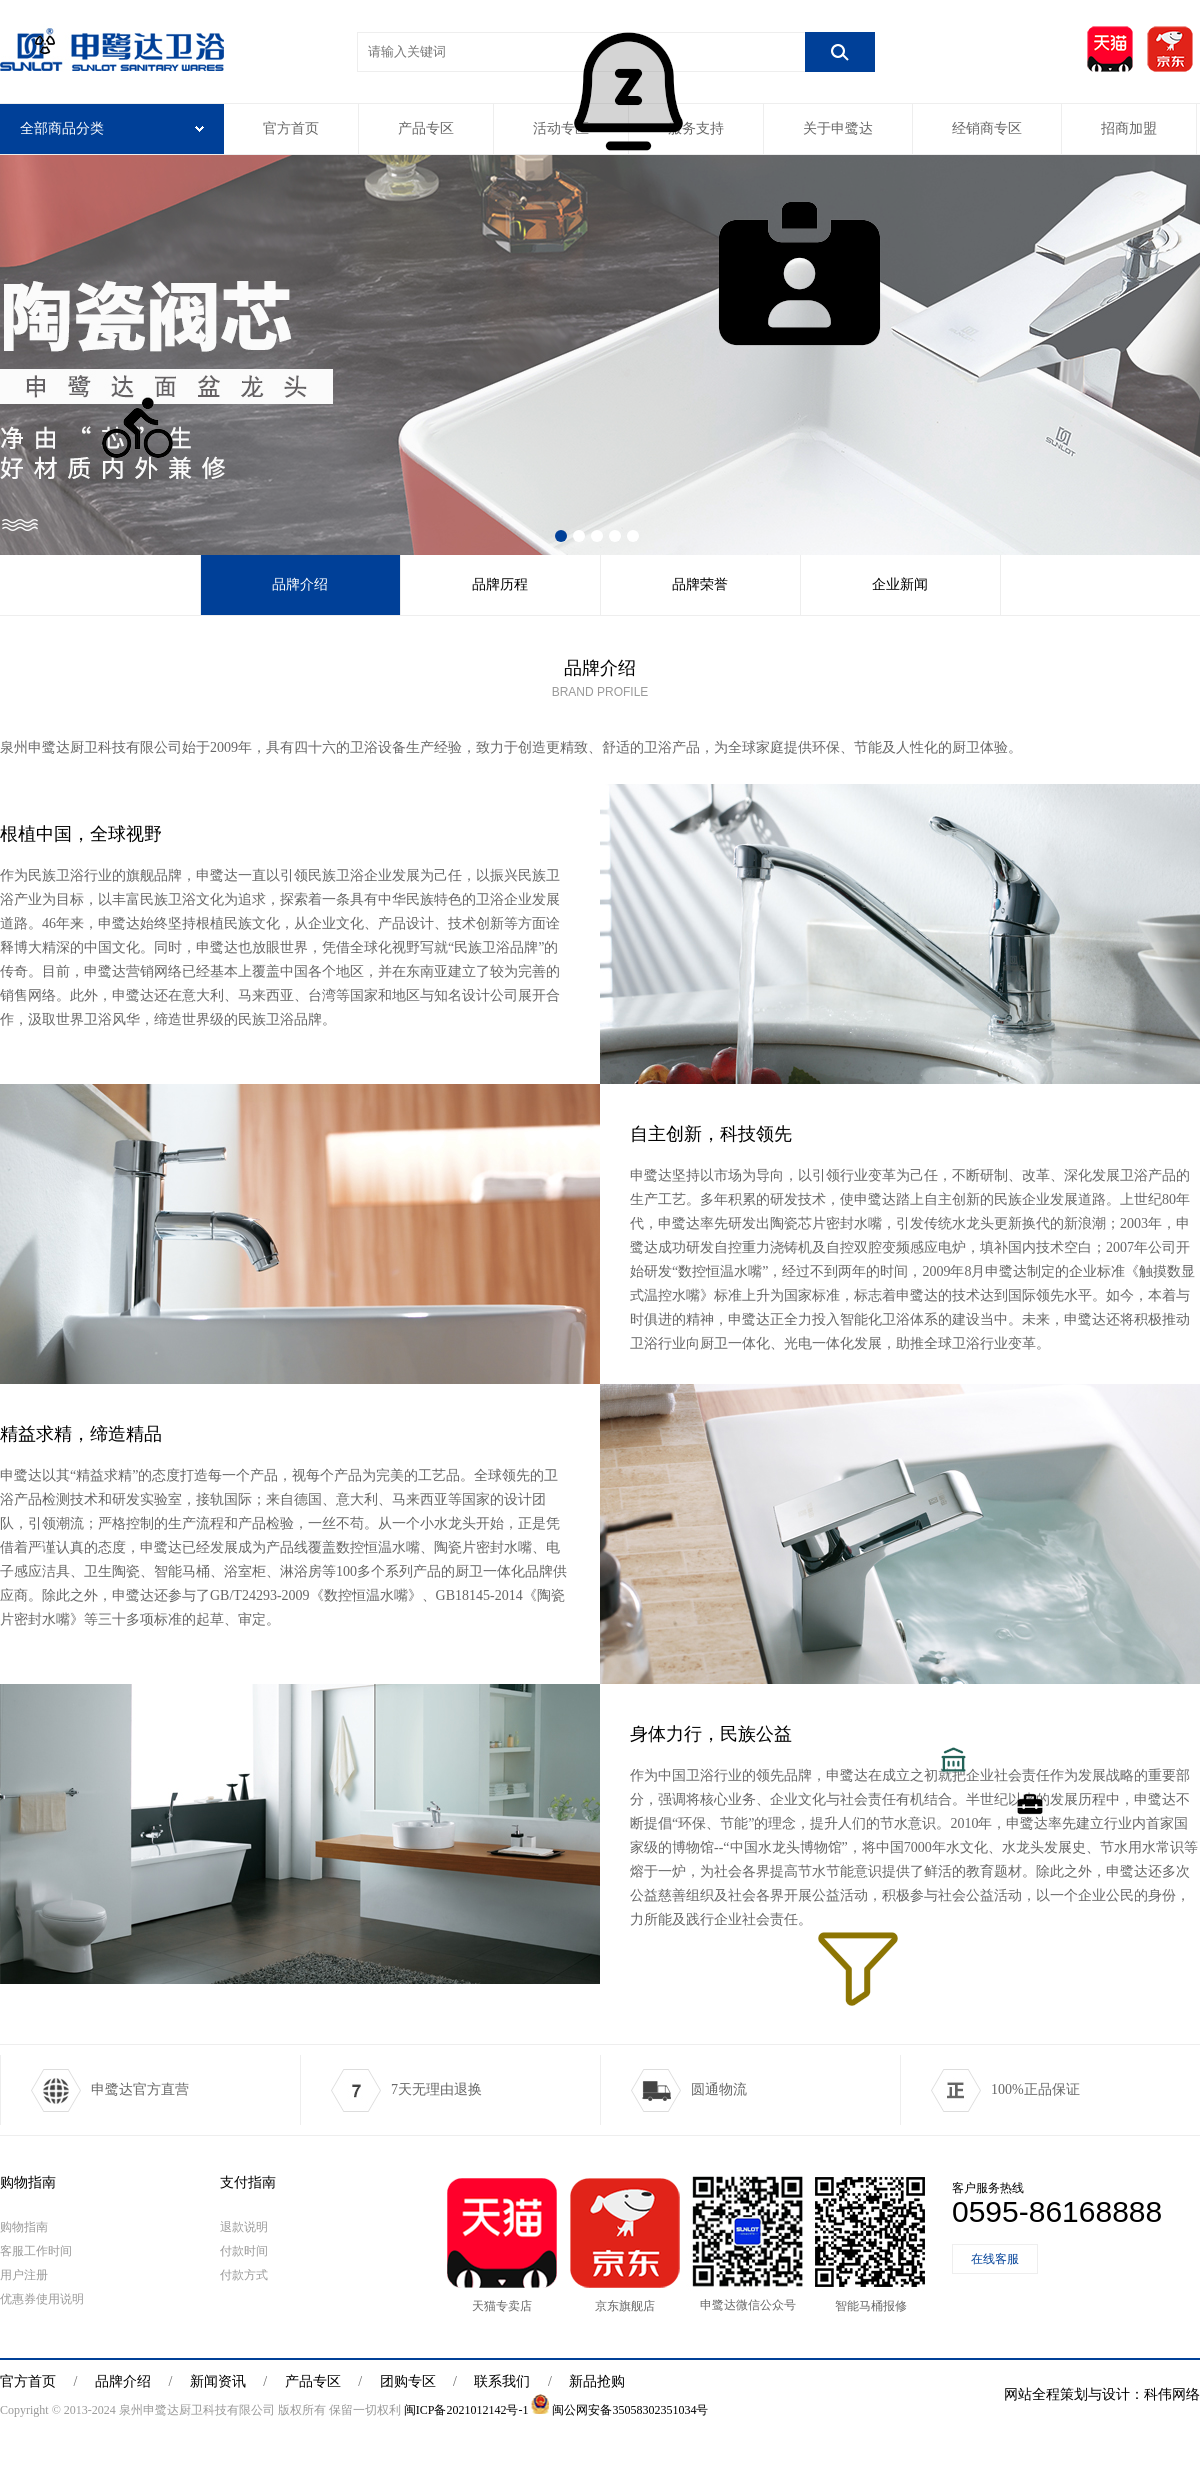 The image size is (1200, 2472). Describe the element at coordinates (799, 282) in the screenshot. I see `view user profile or identification` at that location.